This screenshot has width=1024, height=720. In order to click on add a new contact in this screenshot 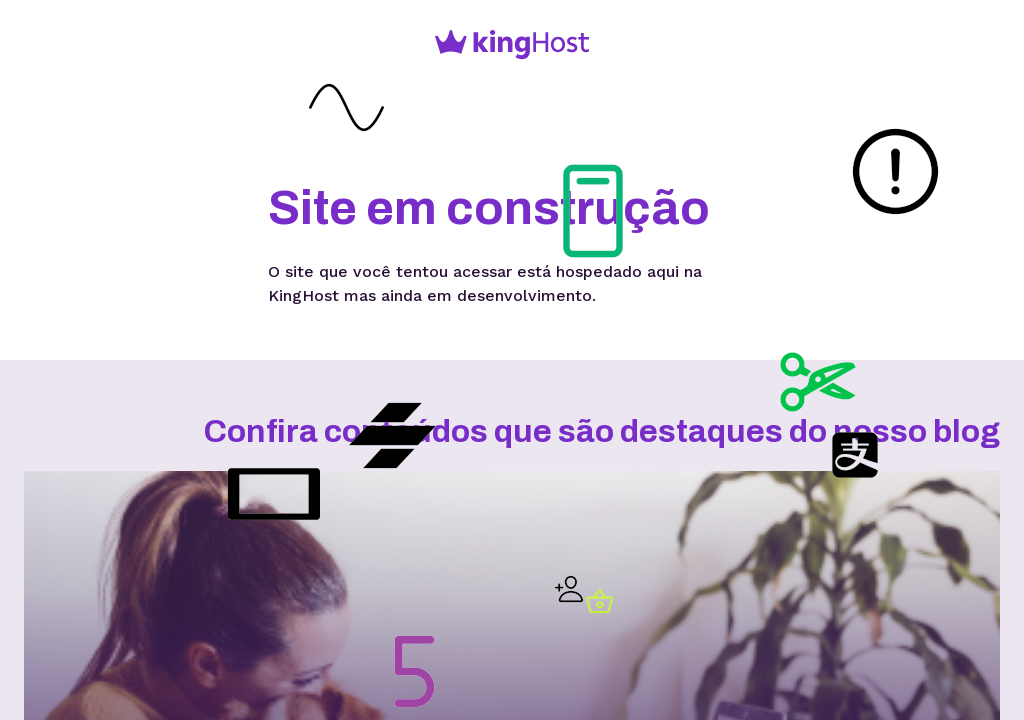, I will do `click(569, 589)`.